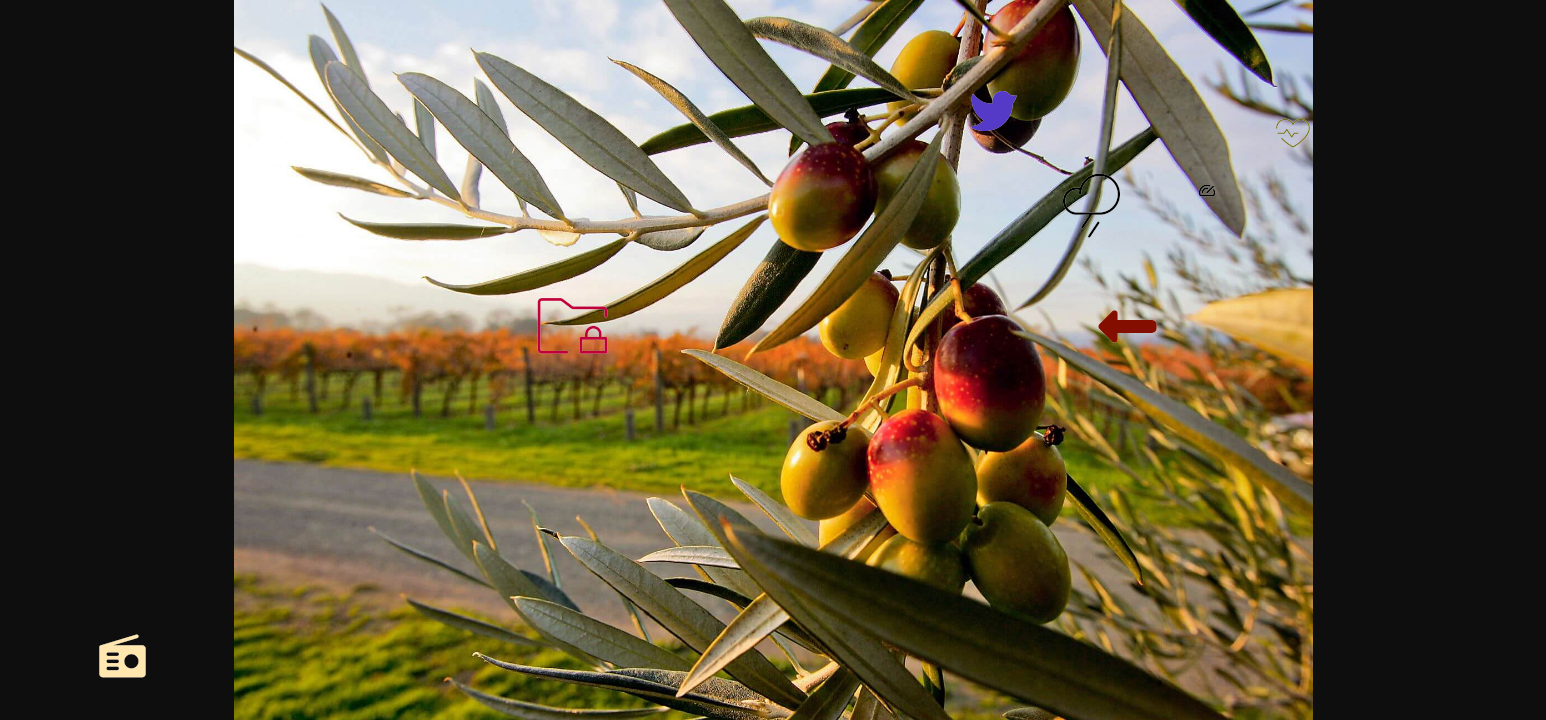 The height and width of the screenshot is (720, 1546). Describe the element at coordinates (572, 324) in the screenshot. I see `access a password-protected folder` at that location.